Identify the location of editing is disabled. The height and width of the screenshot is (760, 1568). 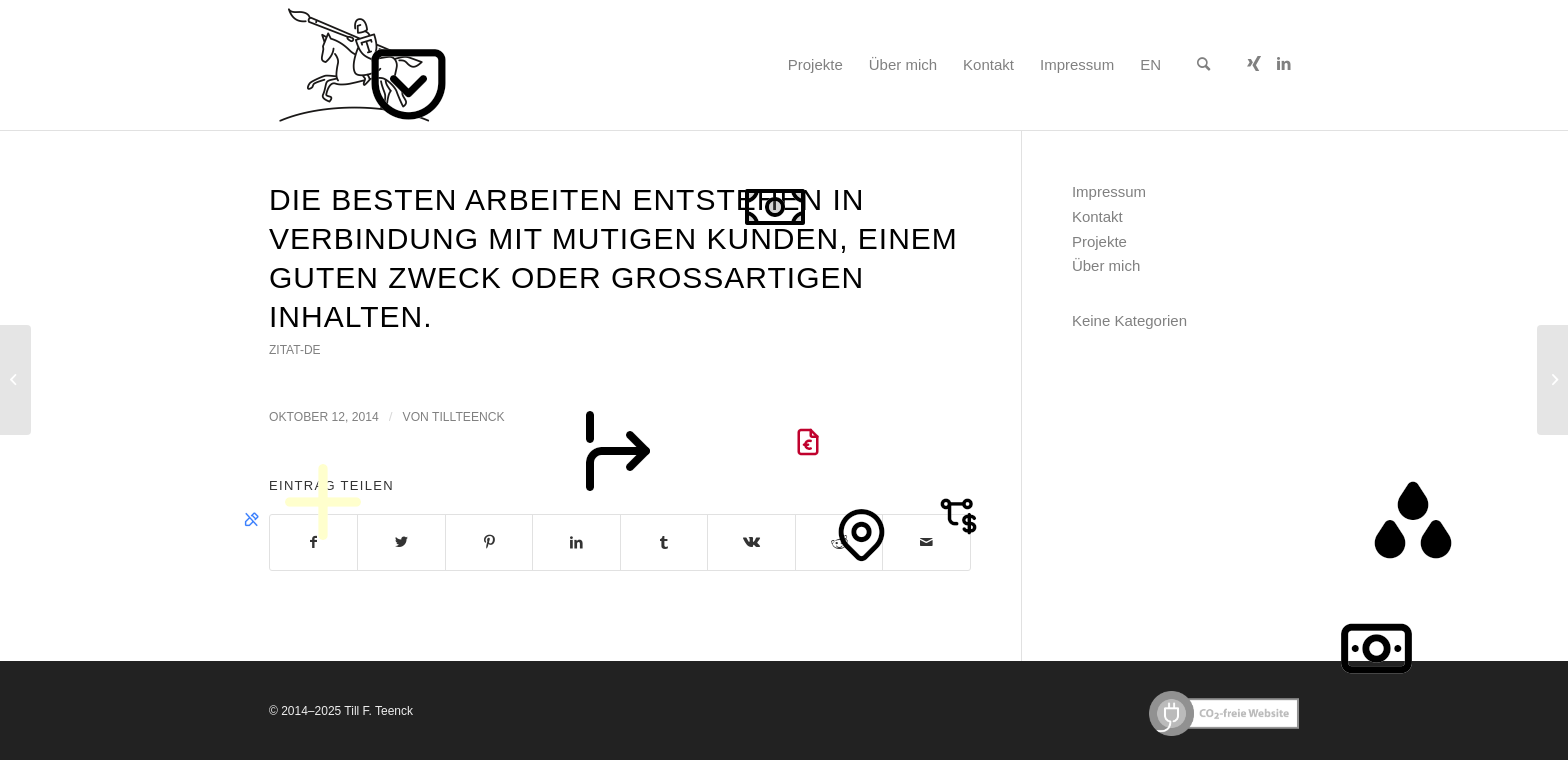
(251, 519).